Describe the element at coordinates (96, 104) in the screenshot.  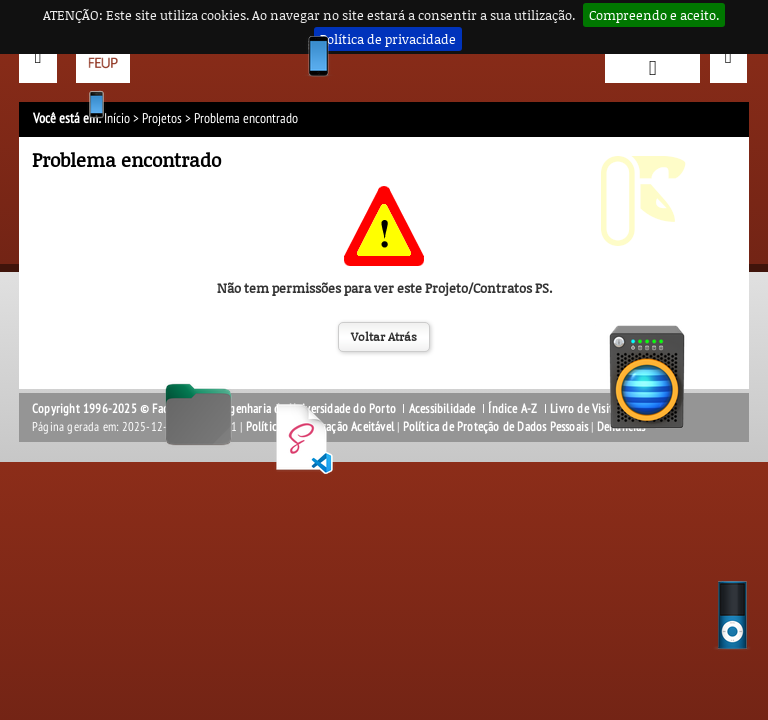
I see `connect or sync an iPhone device` at that location.